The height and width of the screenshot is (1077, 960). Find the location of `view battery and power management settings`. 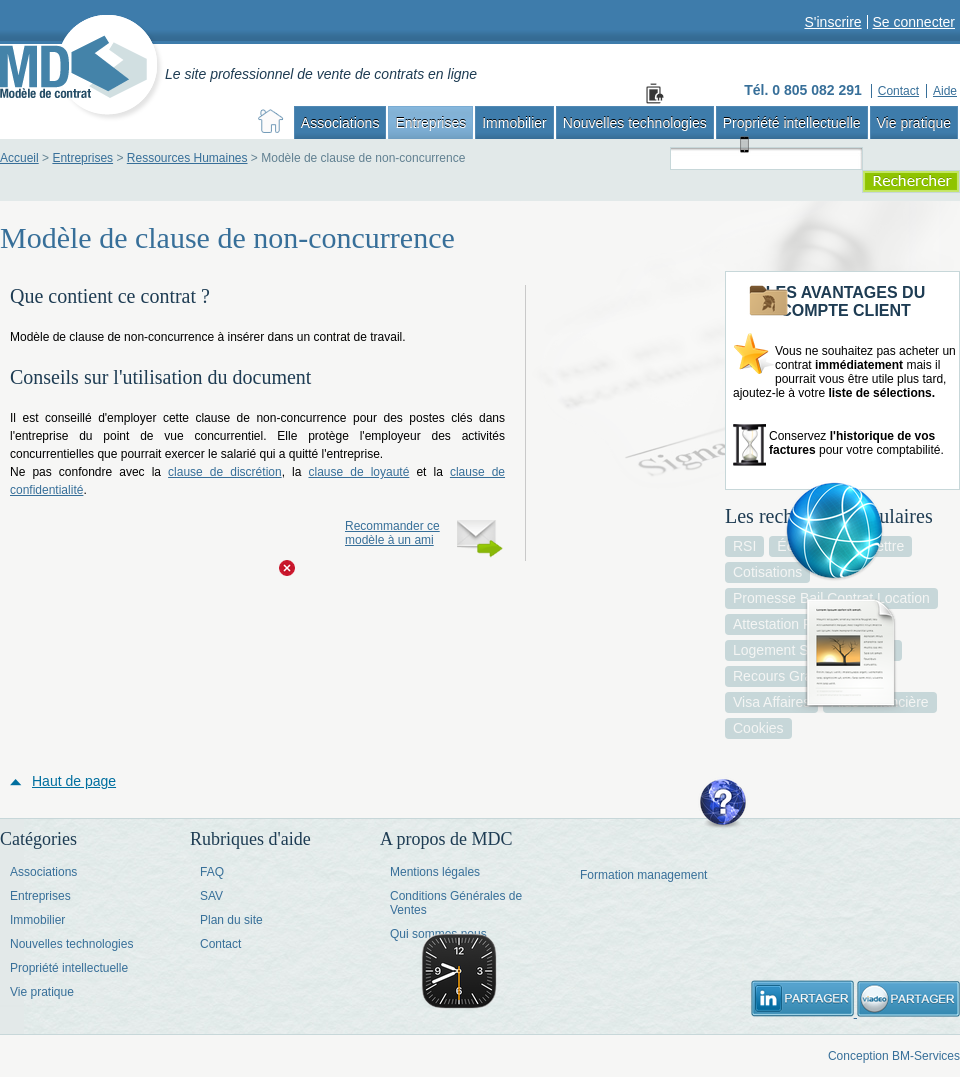

view battery and power management settings is located at coordinates (653, 93).